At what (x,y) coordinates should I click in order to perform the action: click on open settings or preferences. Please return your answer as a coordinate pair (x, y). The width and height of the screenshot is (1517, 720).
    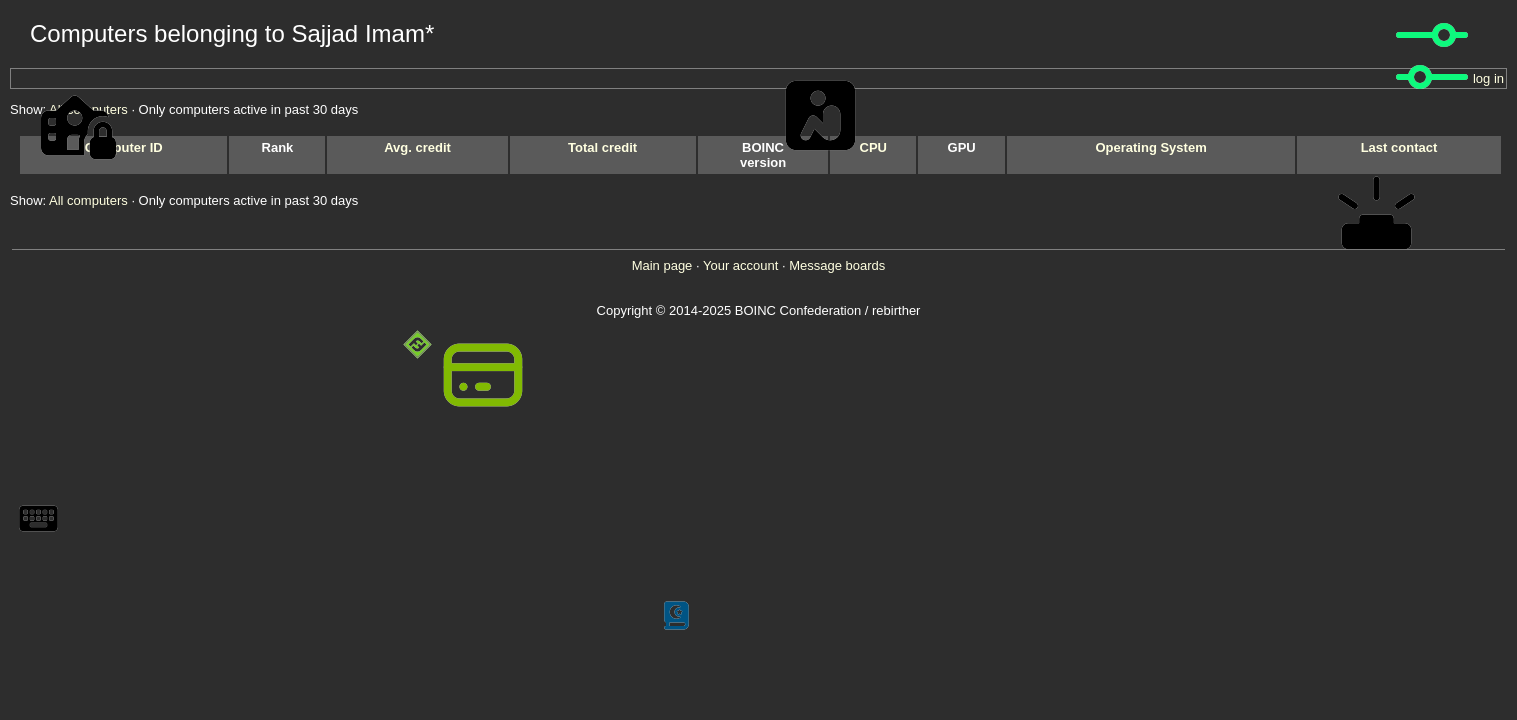
    Looking at the image, I should click on (1432, 56).